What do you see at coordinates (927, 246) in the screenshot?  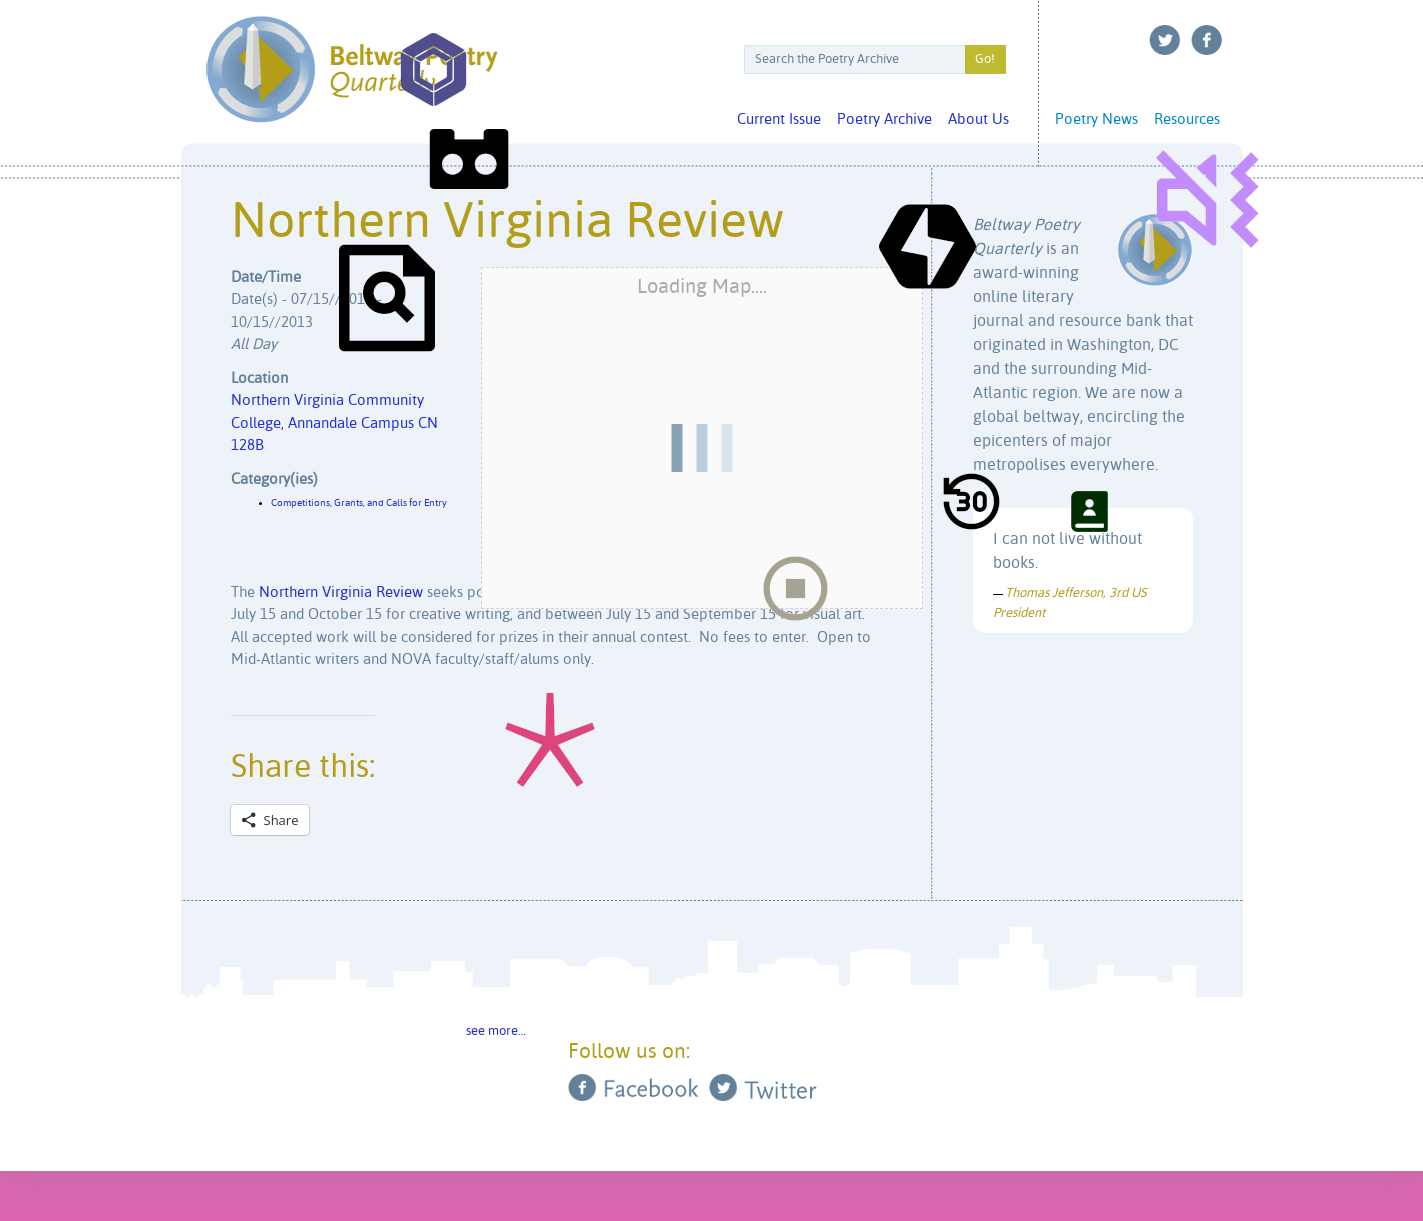 I see `chakra ui logo` at bounding box center [927, 246].